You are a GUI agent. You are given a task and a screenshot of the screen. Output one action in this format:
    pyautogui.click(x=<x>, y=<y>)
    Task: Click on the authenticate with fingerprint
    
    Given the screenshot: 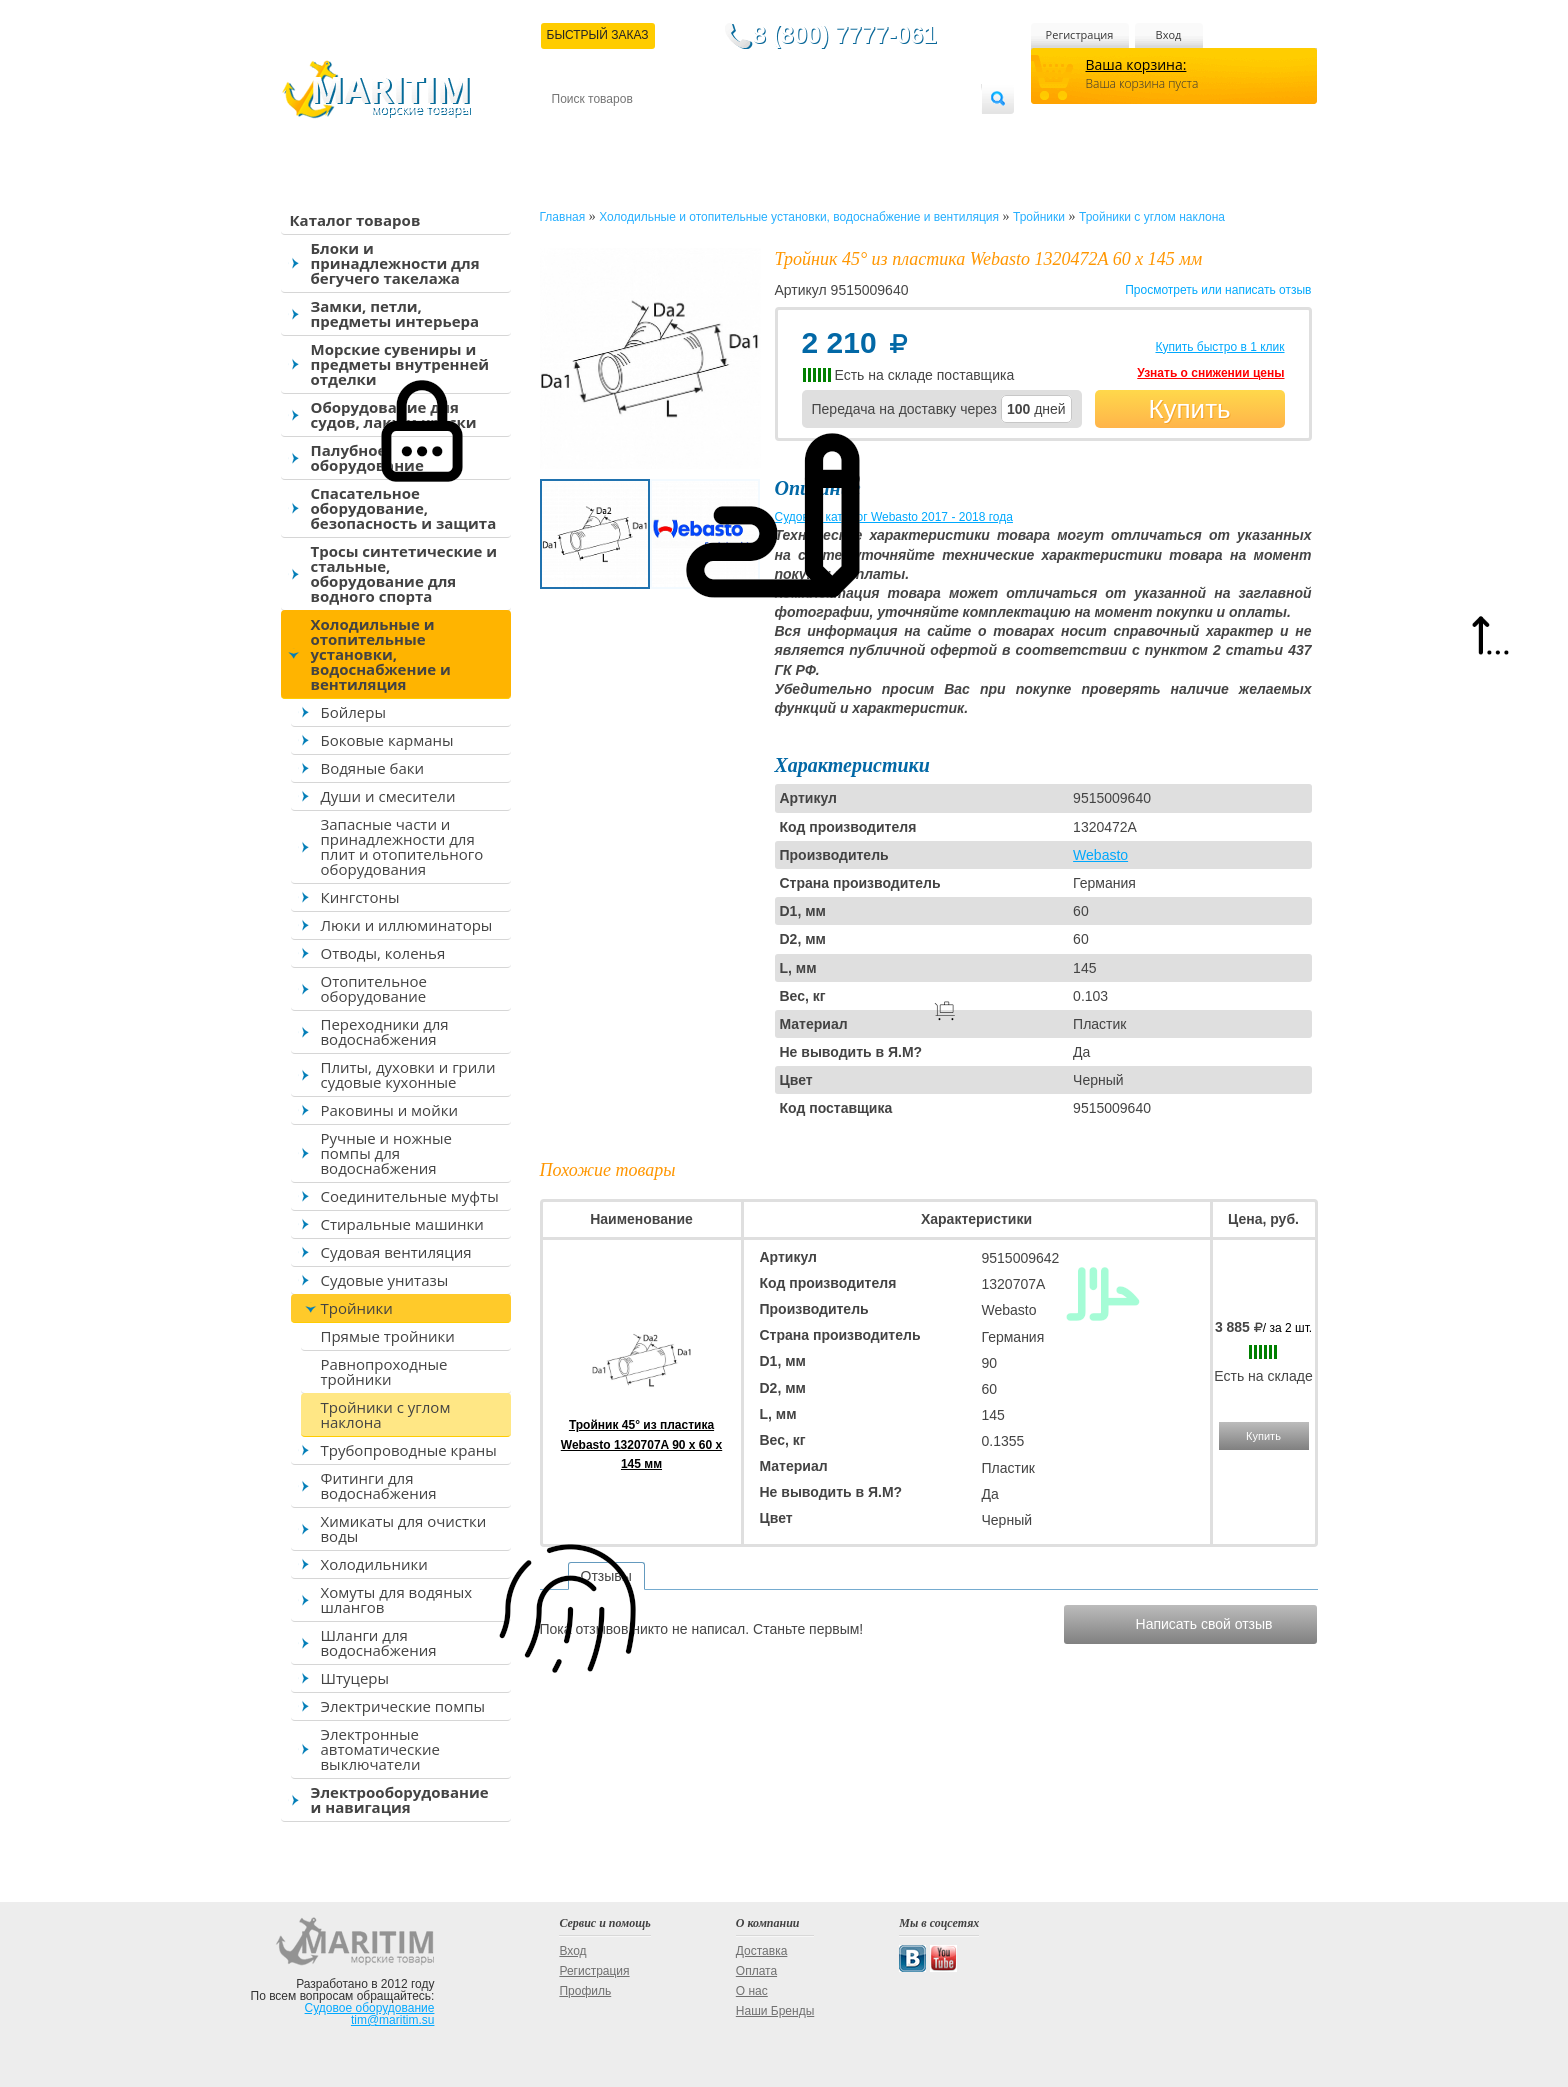 What is the action you would take?
    pyautogui.click(x=570, y=1609)
    